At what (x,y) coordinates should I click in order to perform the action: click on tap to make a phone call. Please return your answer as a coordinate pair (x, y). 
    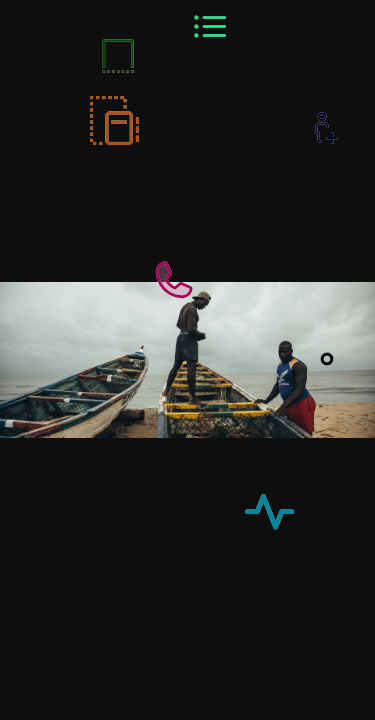
    Looking at the image, I should click on (173, 280).